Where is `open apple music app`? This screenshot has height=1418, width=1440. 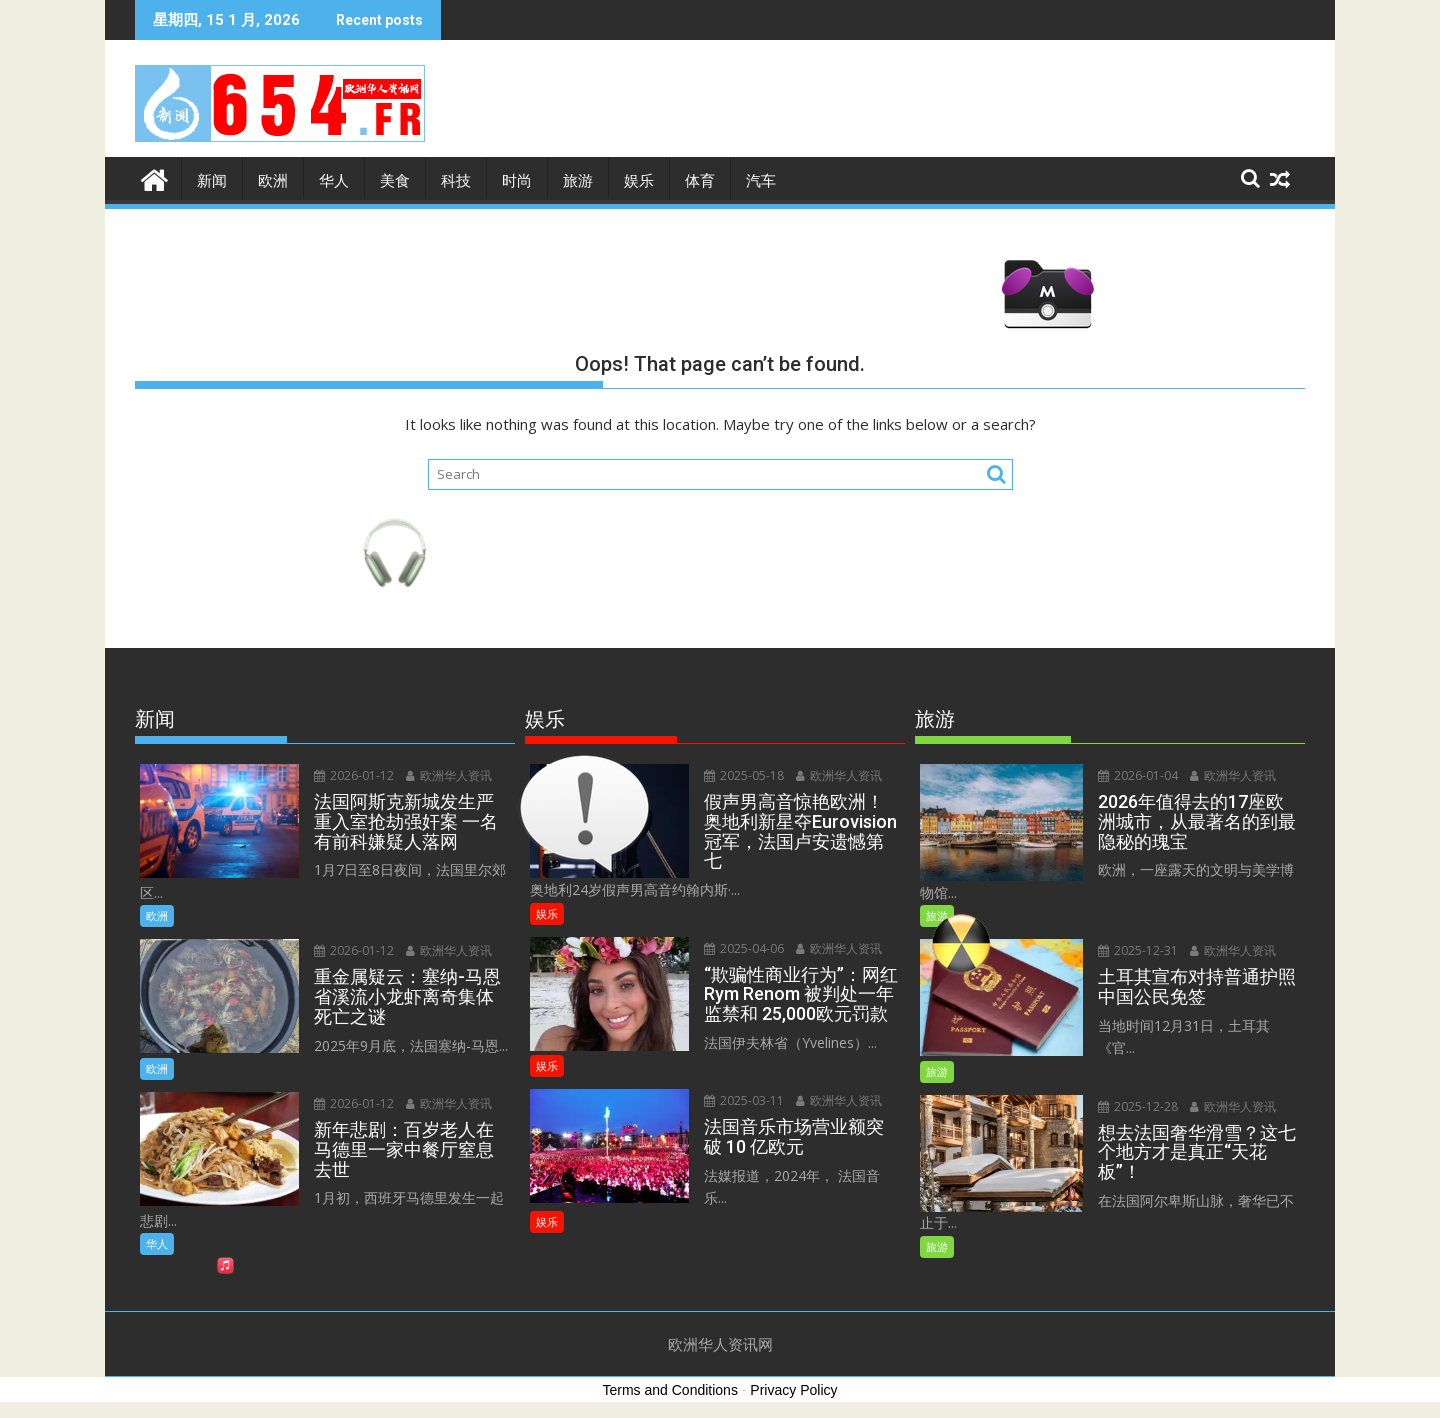 open apple music app is located at coordinates (225, 1265).